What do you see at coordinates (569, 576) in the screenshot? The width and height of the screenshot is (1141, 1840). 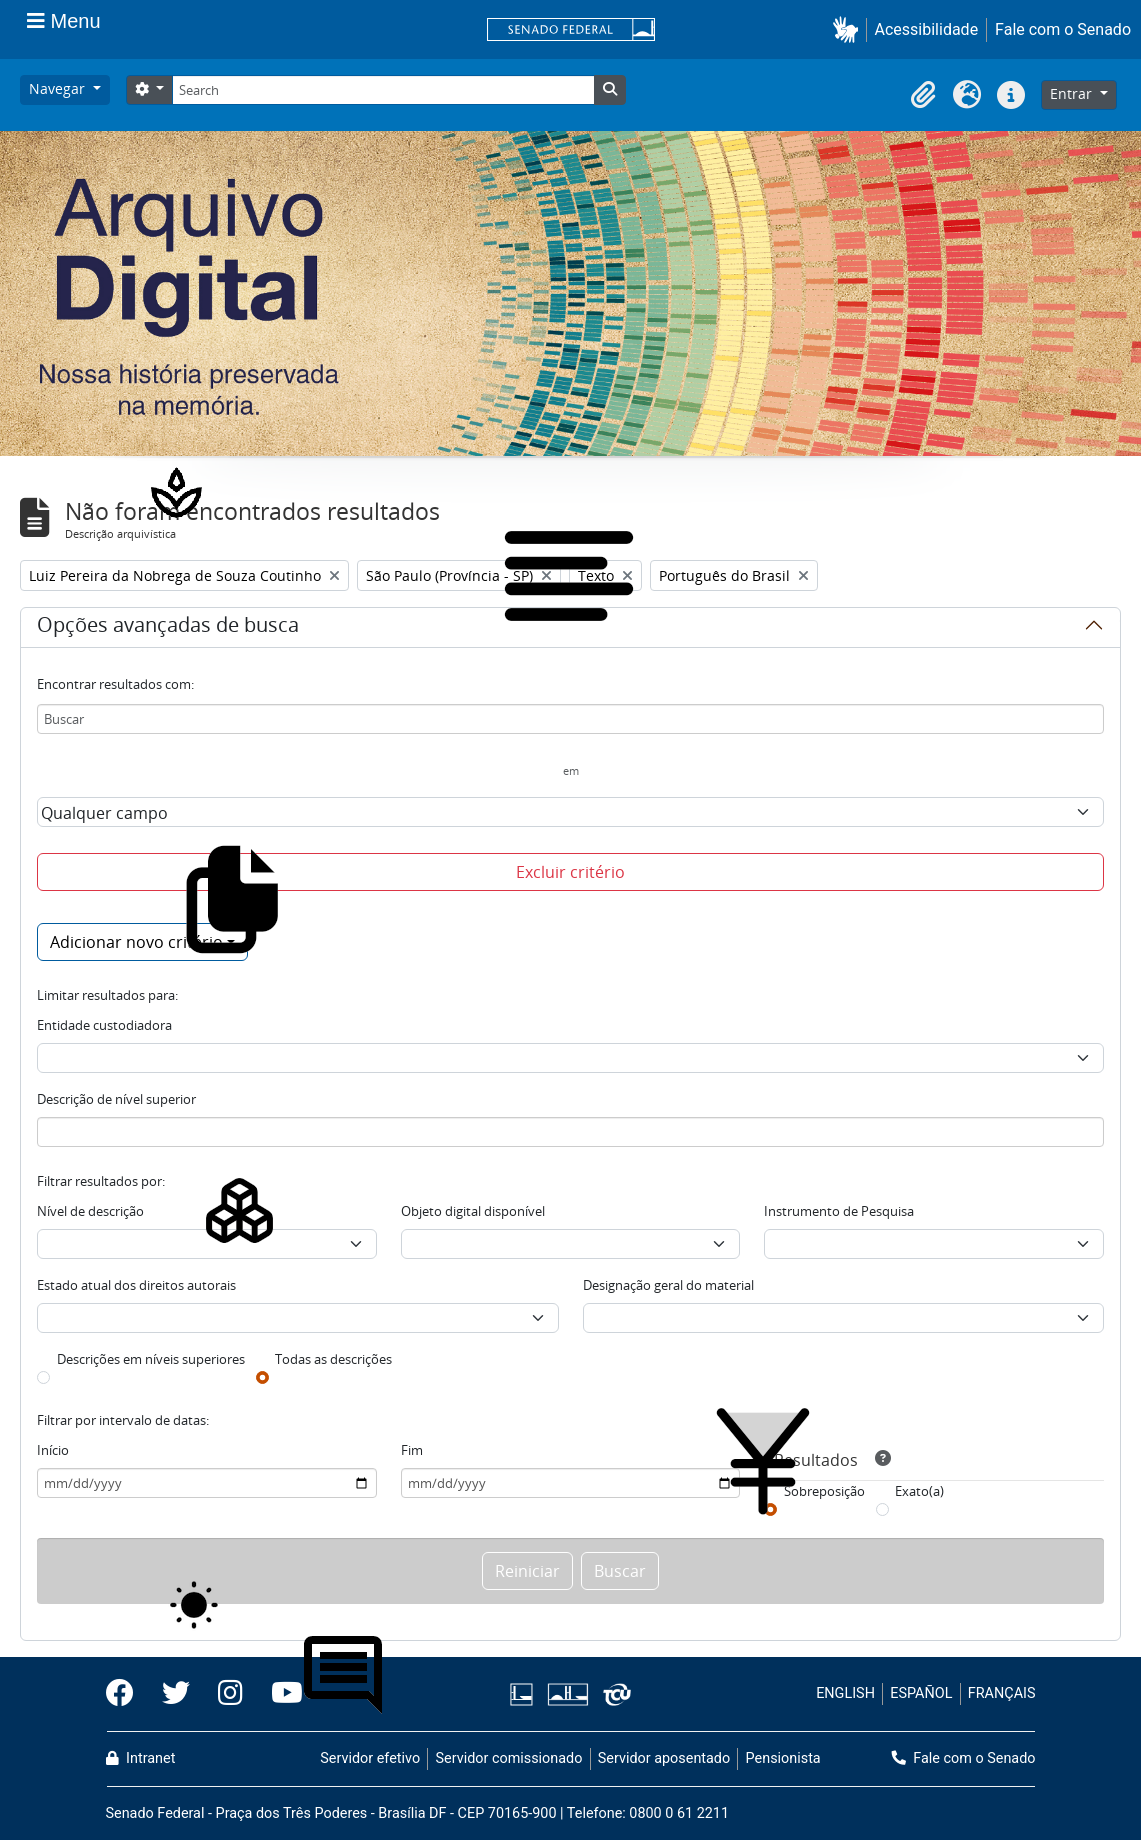 I see `align text to the left` at bounding box center [569, 576].